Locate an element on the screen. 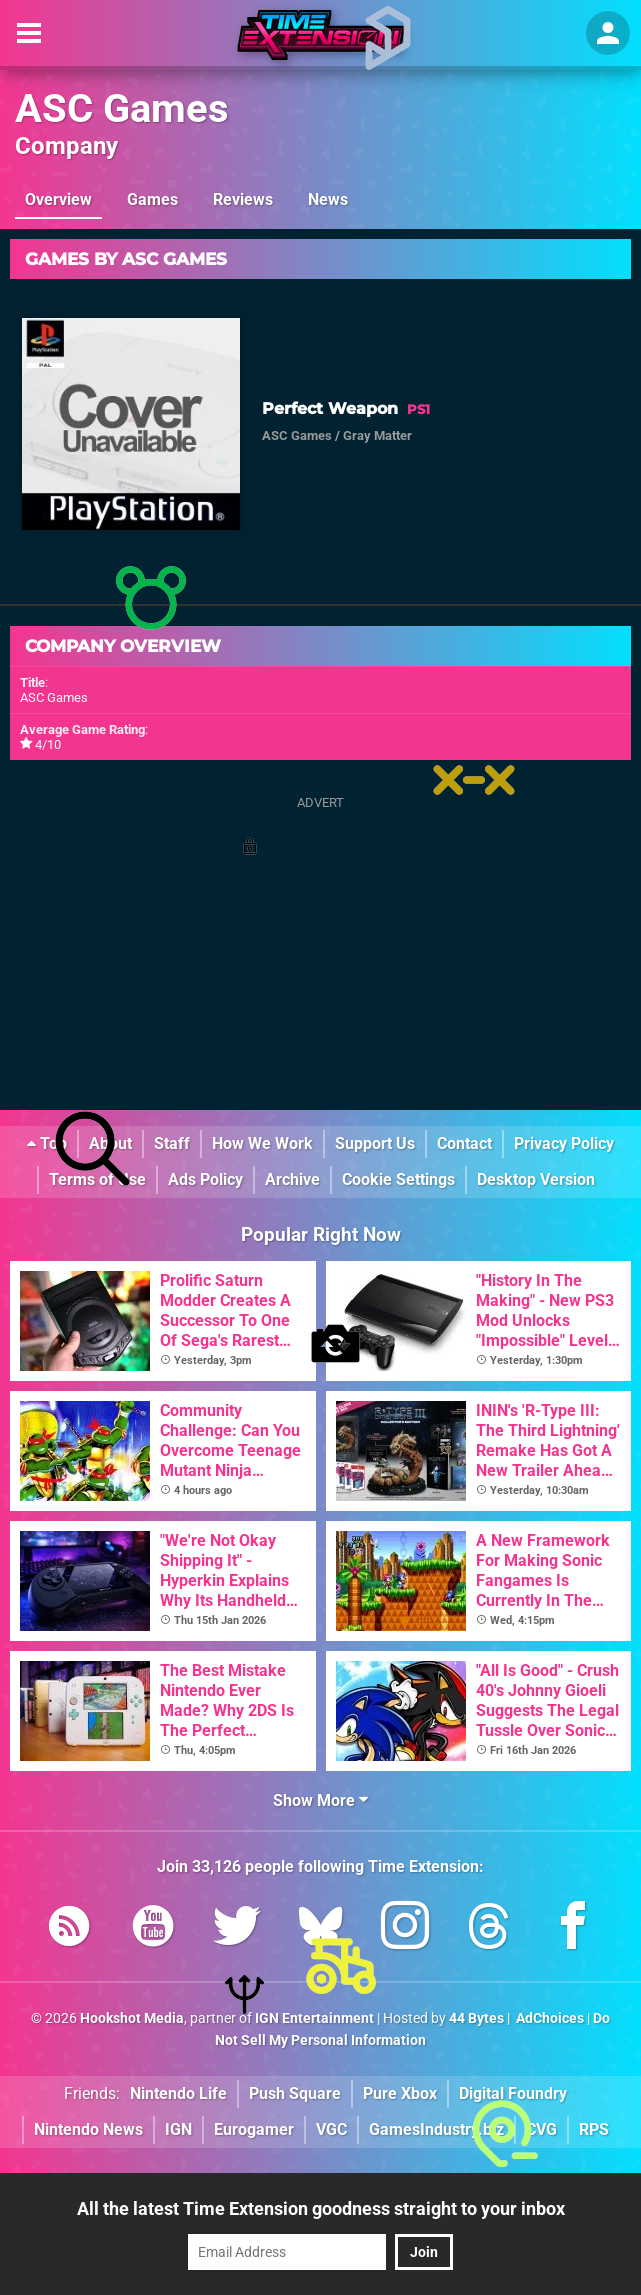 The image size is (641, 2295). remove a location pin from the map is located at coordinates (502, 2133).